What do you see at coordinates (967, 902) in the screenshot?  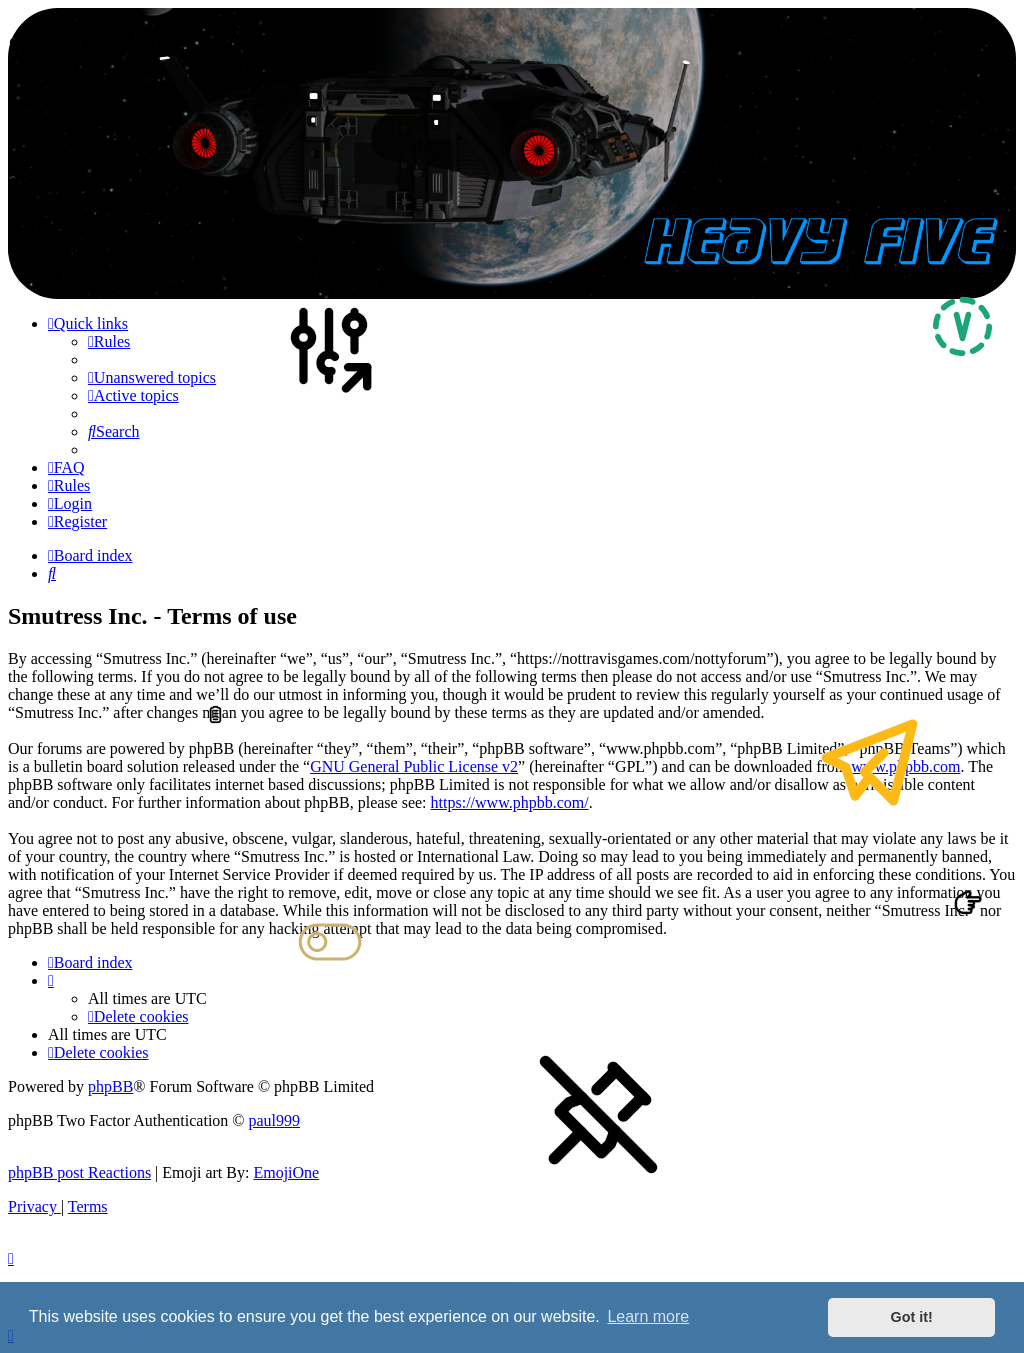 I see `navigate to the next item or step` at bounding box center [967, 902].